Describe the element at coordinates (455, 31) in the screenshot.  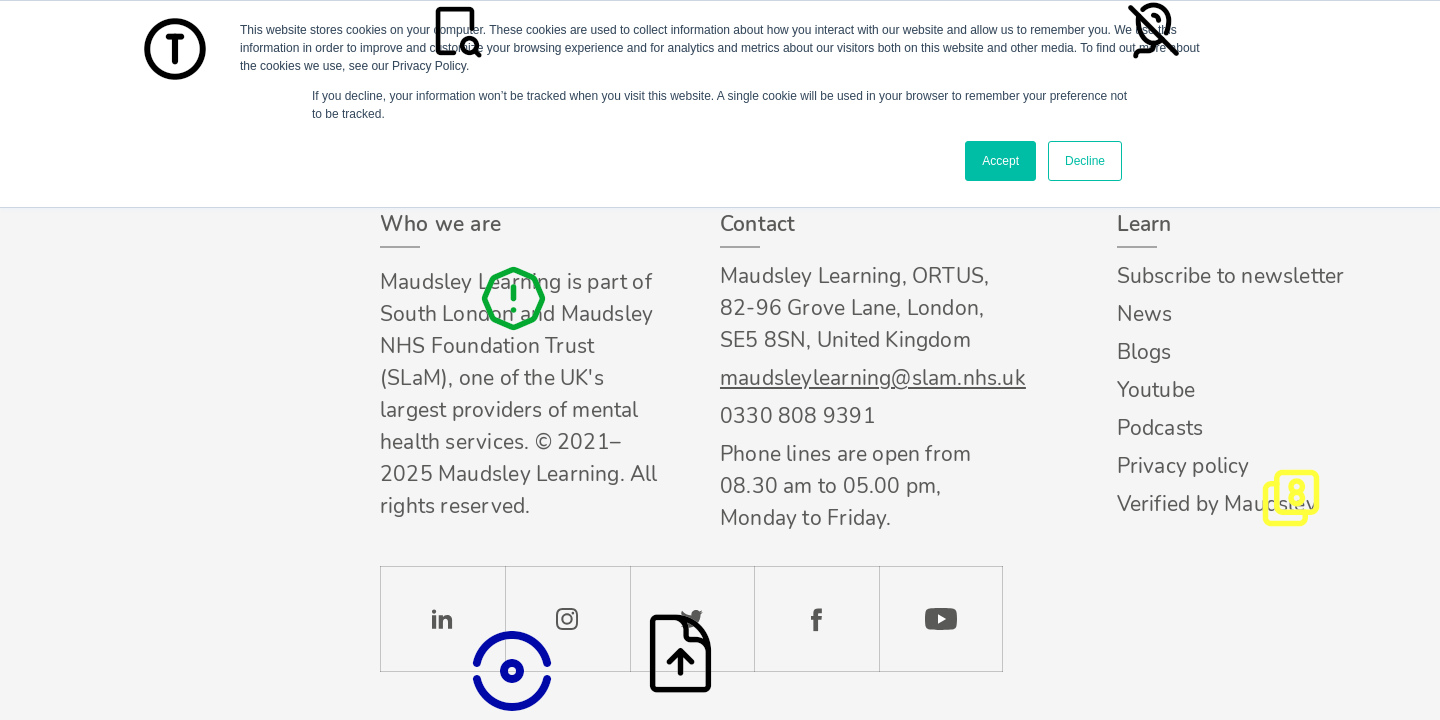
I see `search for a tablet device` at that location.